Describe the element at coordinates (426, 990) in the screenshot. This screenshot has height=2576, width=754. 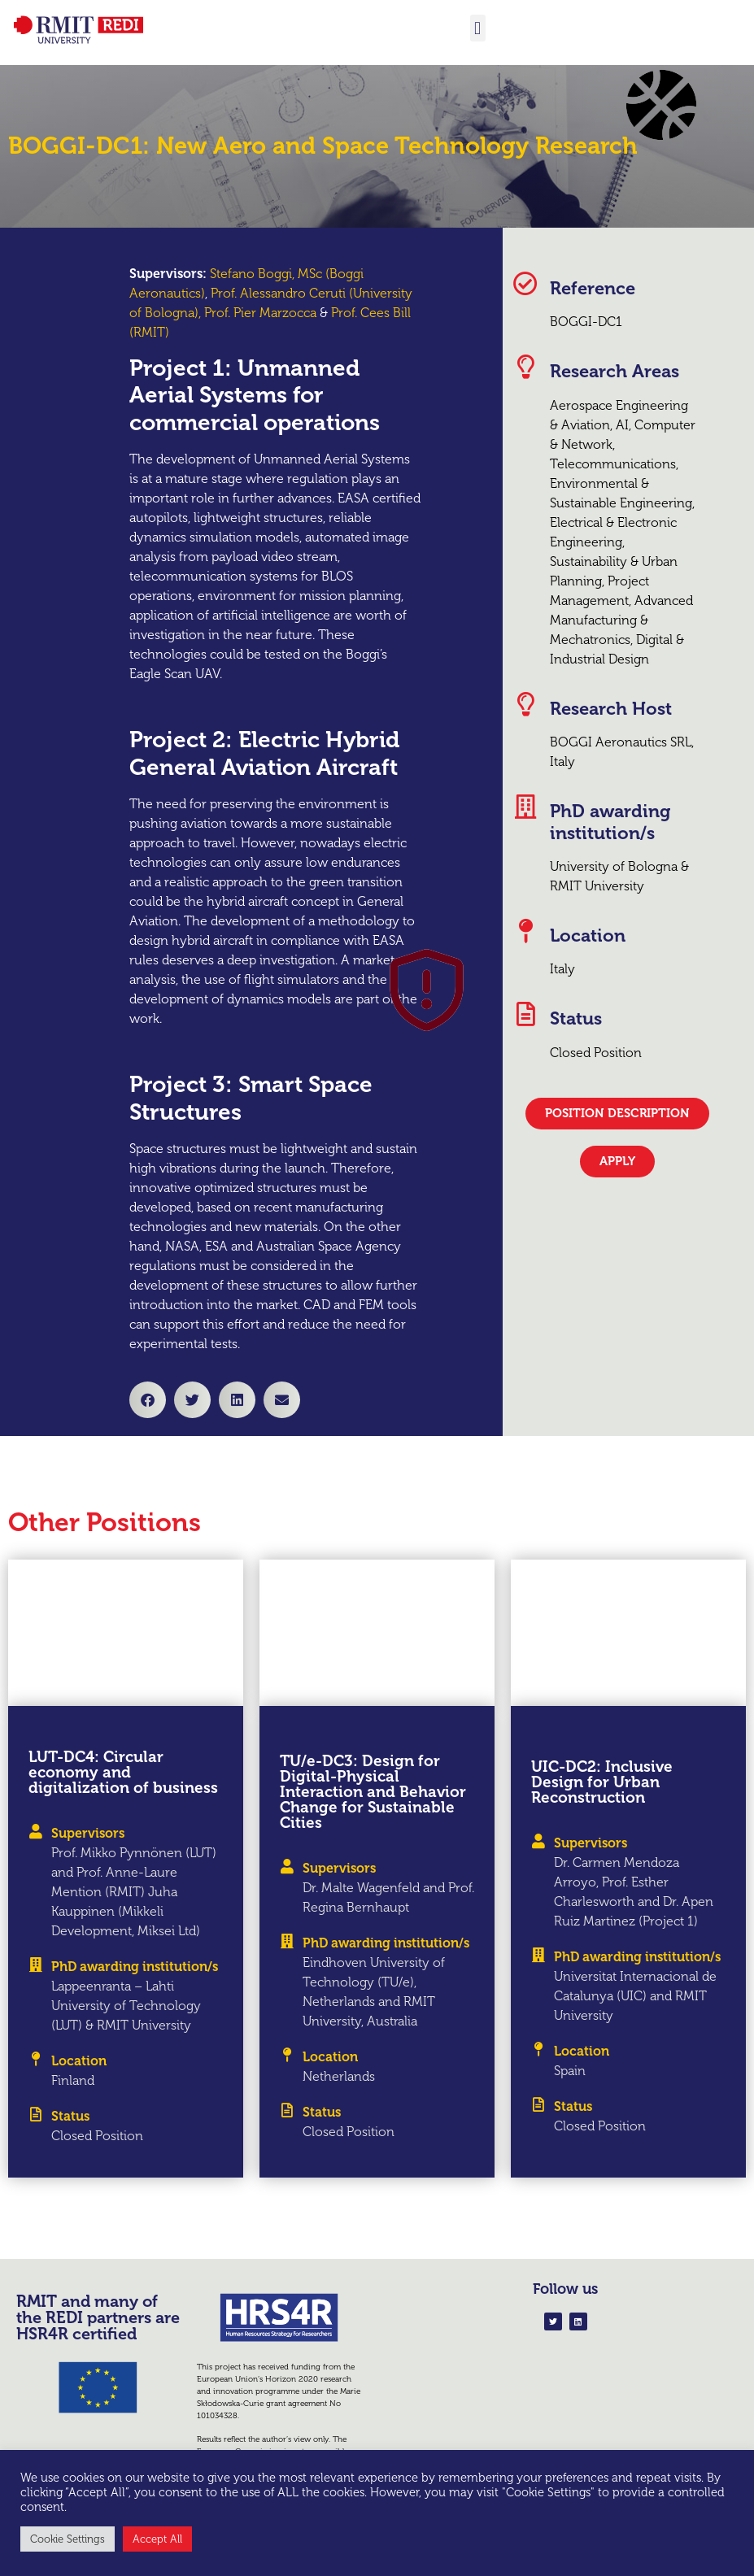
I see `view security or privacy settings` at that location.